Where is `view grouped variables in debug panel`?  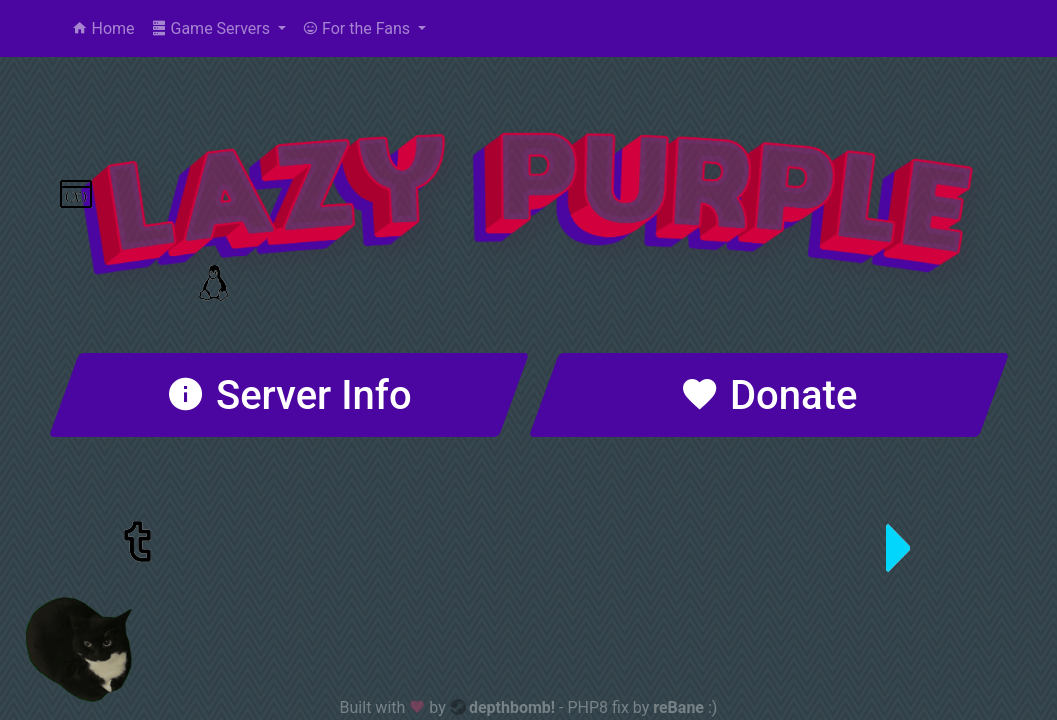
view grouped variables in debug panel is located at coordinates (76, 194).